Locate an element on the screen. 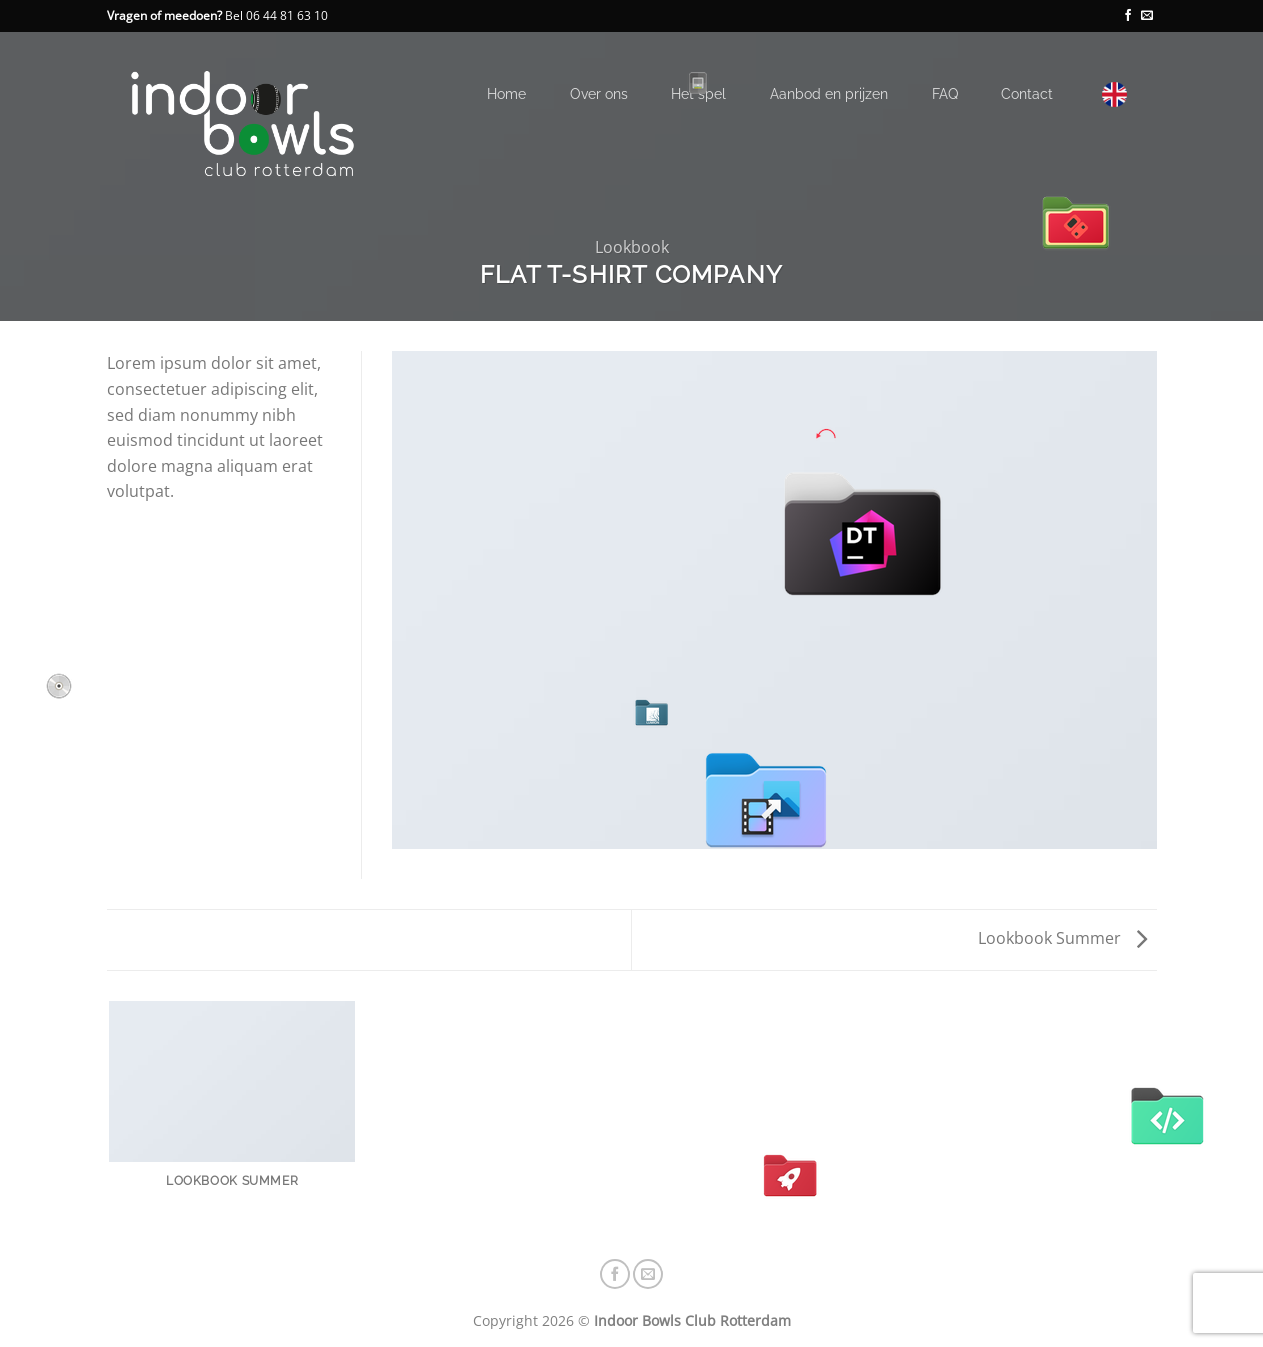  sega genesis 32x rom file is located at coordinates (698, 83).